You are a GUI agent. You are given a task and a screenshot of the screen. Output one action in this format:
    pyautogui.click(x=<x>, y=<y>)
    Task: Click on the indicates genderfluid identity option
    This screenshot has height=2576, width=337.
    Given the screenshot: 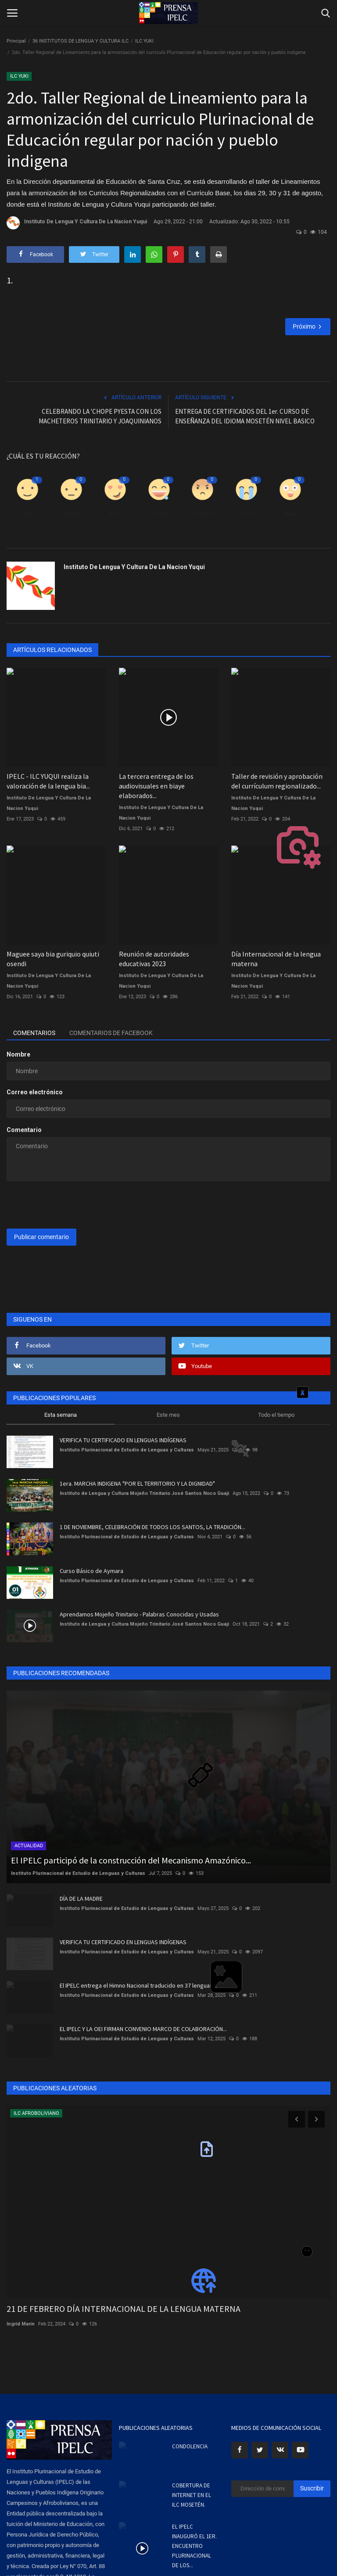 What is the action you would take?
    pyautogui.click(x=240, y=1448)
    